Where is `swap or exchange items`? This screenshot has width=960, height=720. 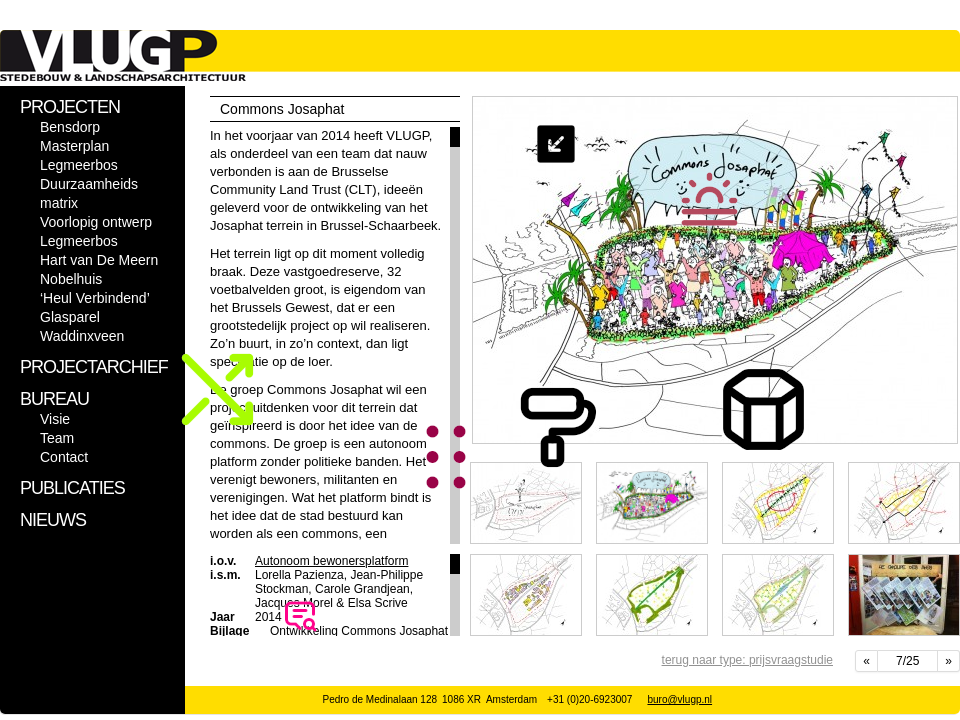 swap or exchange items is located at coordinates (217, 389).